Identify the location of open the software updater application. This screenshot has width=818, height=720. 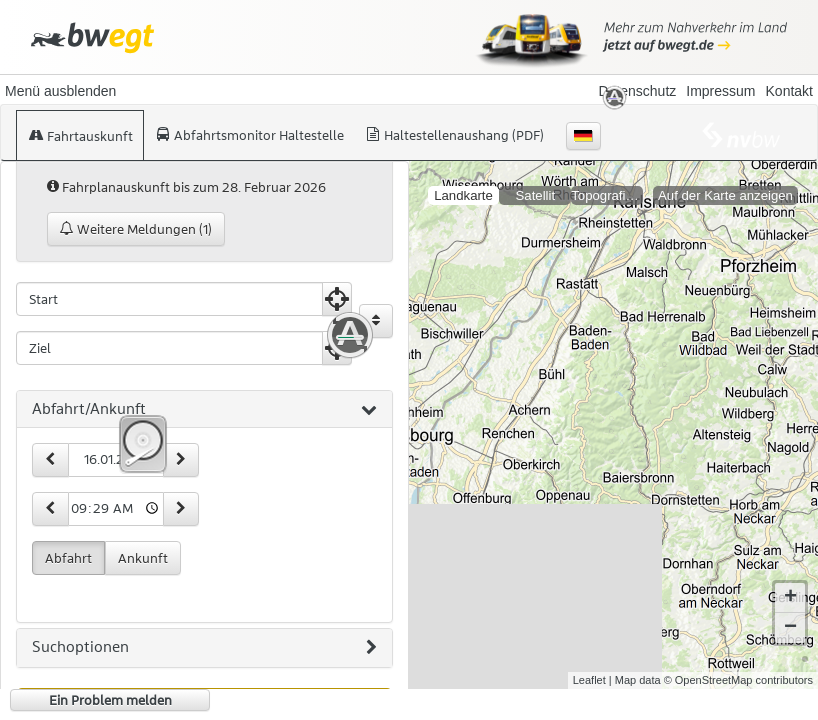
(350, 335).